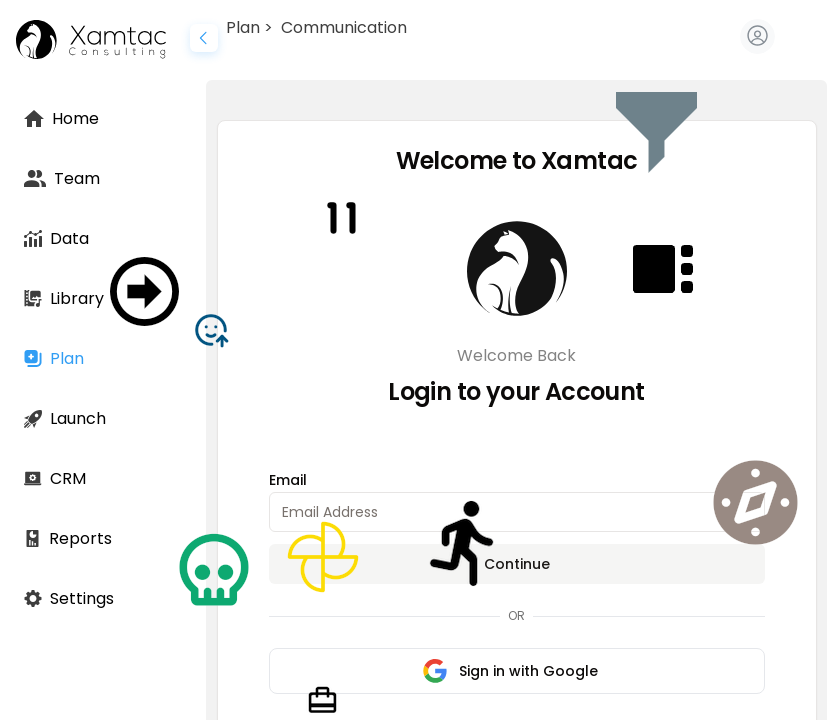 This screenshot has width=827, height=720. I want to click on filter or sort content, so click(656, 132).